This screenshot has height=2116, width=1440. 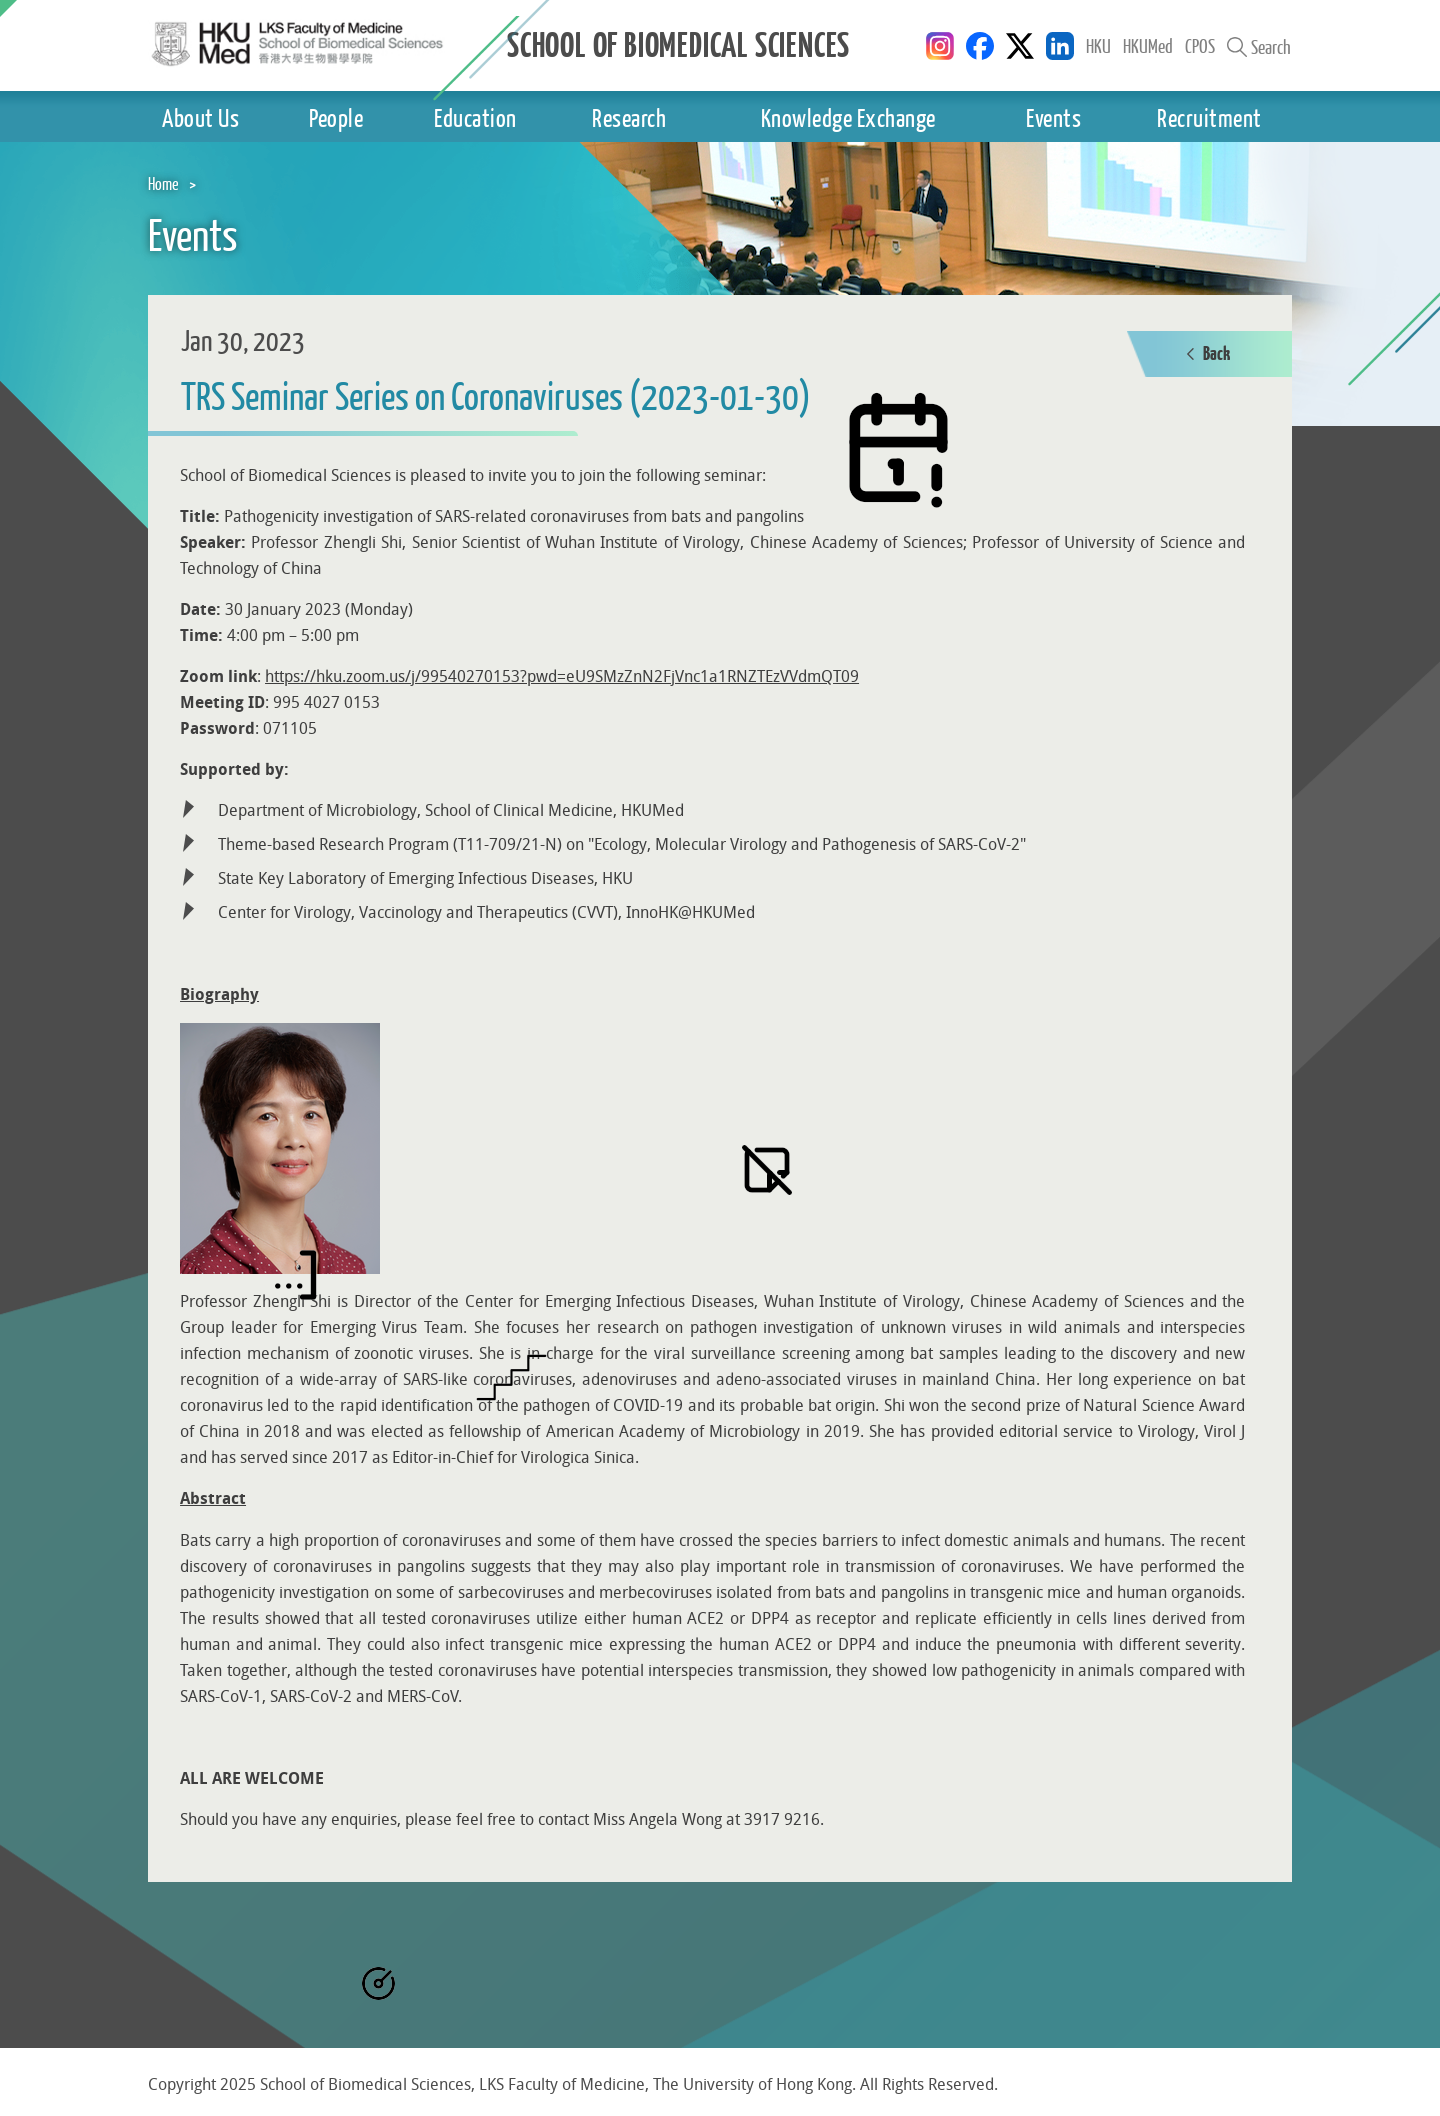 What do you see at coordinates (898, 447) in the screenshot?
I see `calendar event requiring attention` at bounding box center [898, 447].